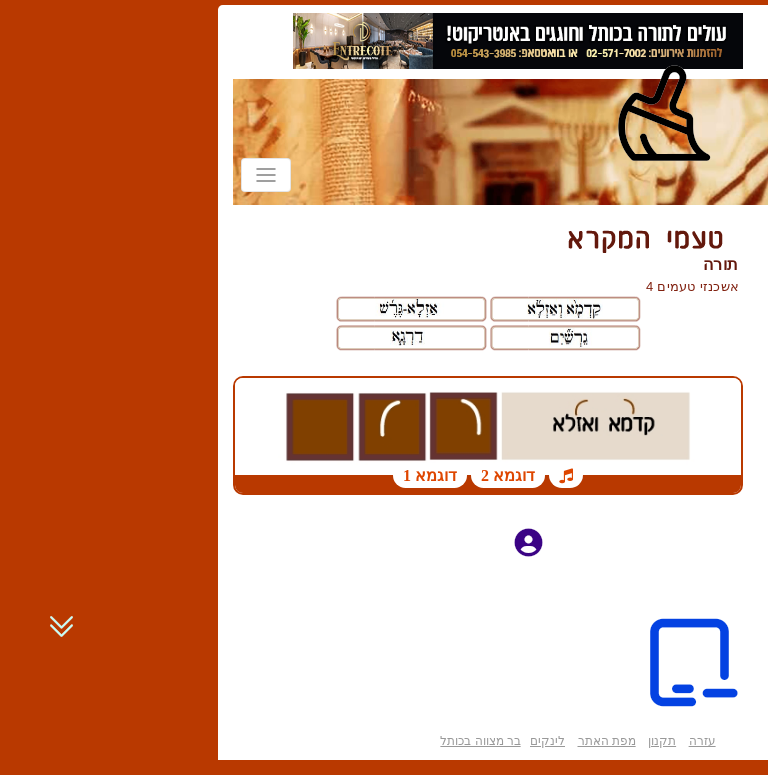 This screenshot has height=775, width=768. What do you see at coordinates (689, 662) in the screenshot?
I see `remove an iPad from connected devices` at bounding box center [689, 662].